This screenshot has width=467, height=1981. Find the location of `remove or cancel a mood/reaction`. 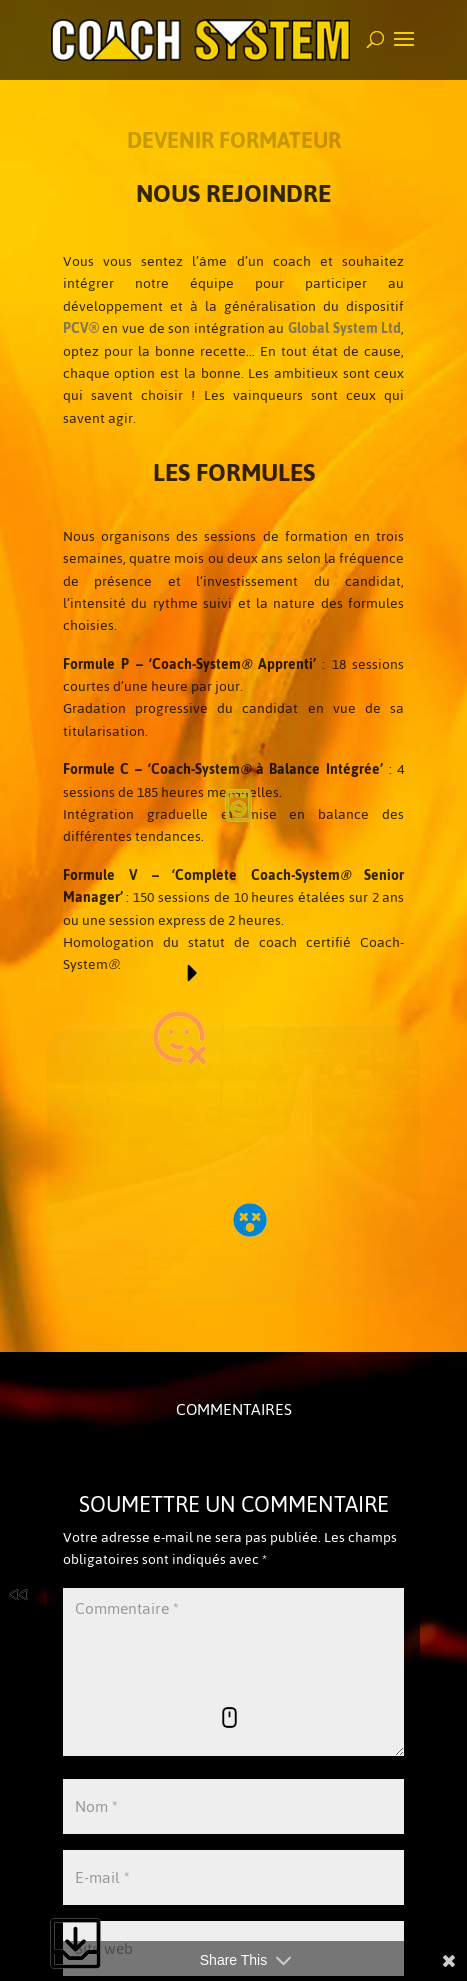

remove or cancel a mood/reaction is located at coordinates (179, 1037).